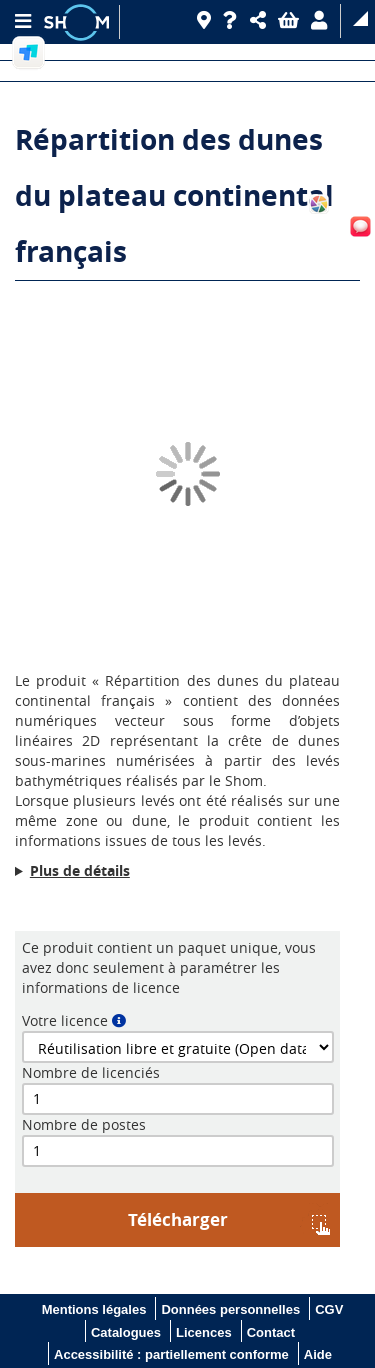  Describe the element at coordinates (360, 226) in the screenshot. I see `open empathy messaging app` at that location.